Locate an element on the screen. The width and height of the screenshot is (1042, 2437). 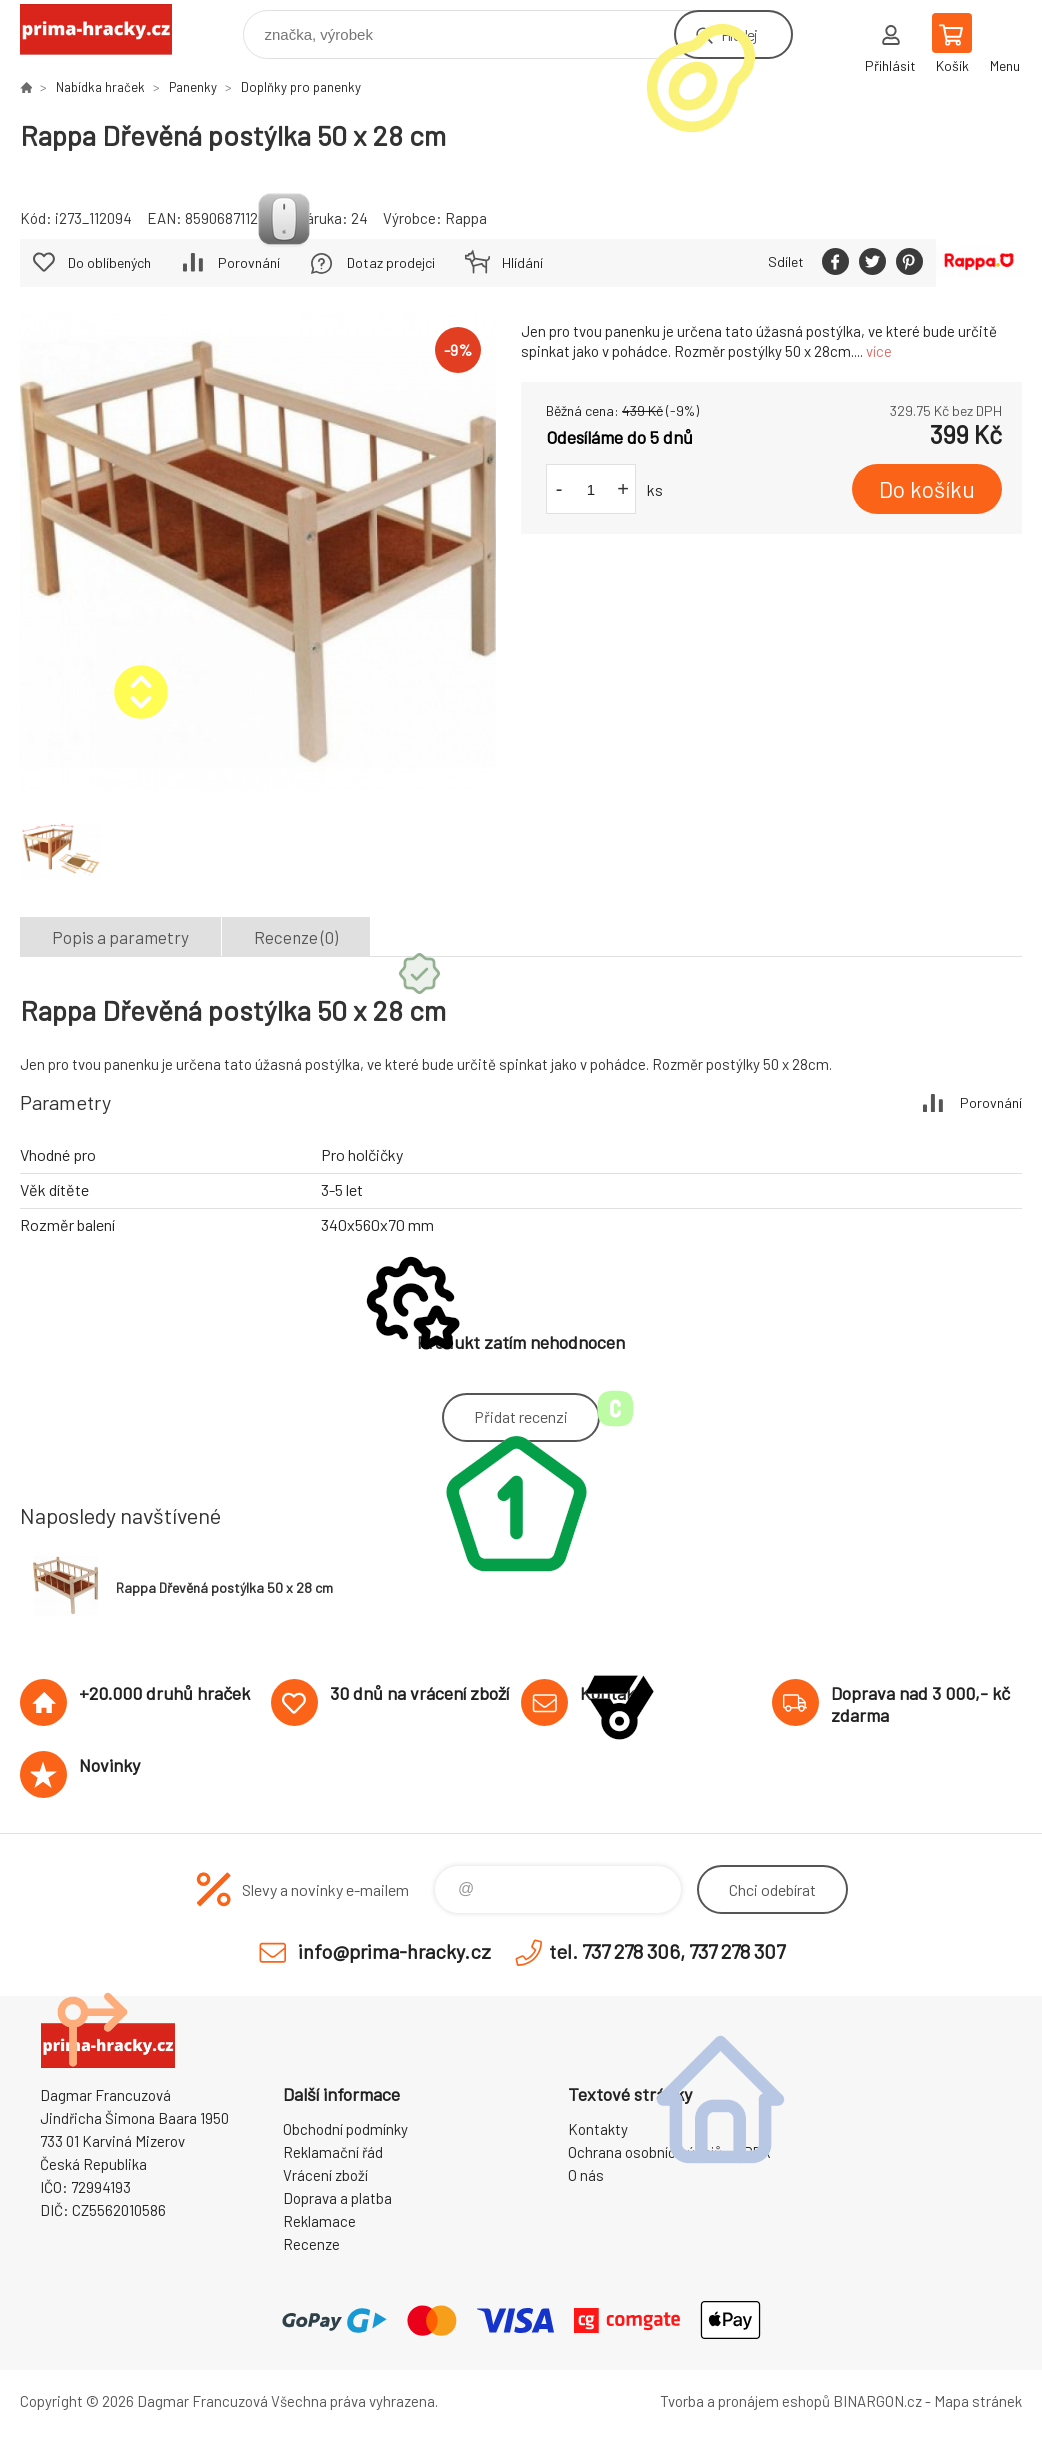
take the right exit at the roundabout is located at coordinates (88, 2031).